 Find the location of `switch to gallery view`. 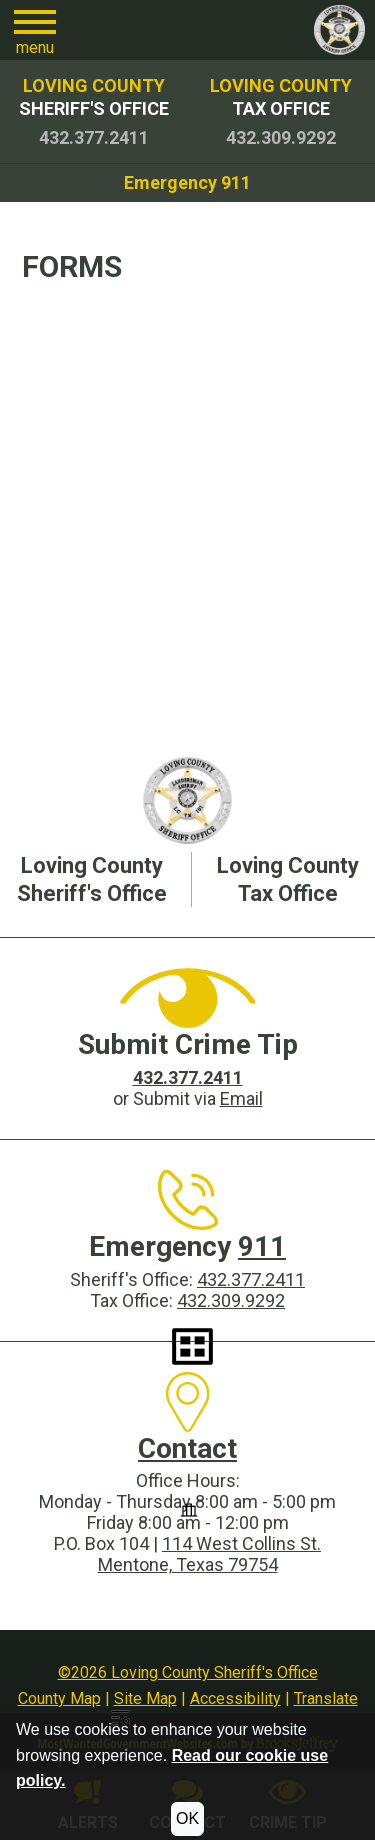

switch to gallery view is located at coordinates (192, 1346).